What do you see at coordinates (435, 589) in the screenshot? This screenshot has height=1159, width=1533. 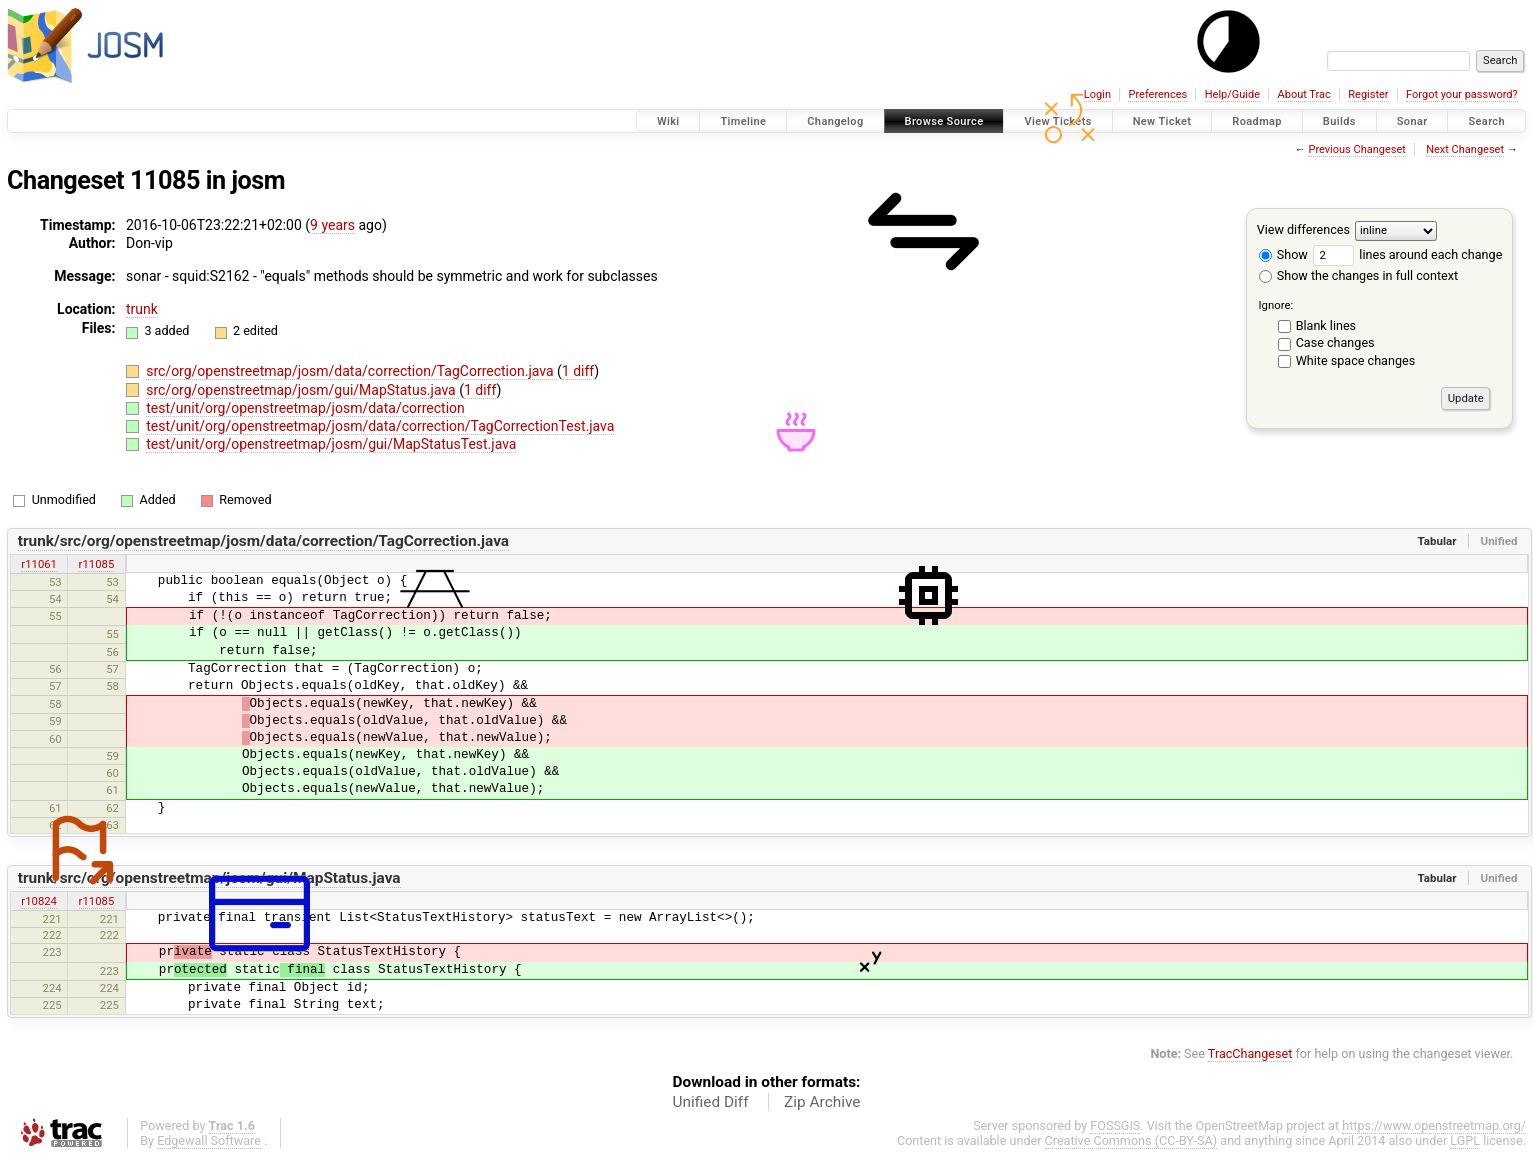 I see `view nearby picnic areas` at bounding box center [435, 589].